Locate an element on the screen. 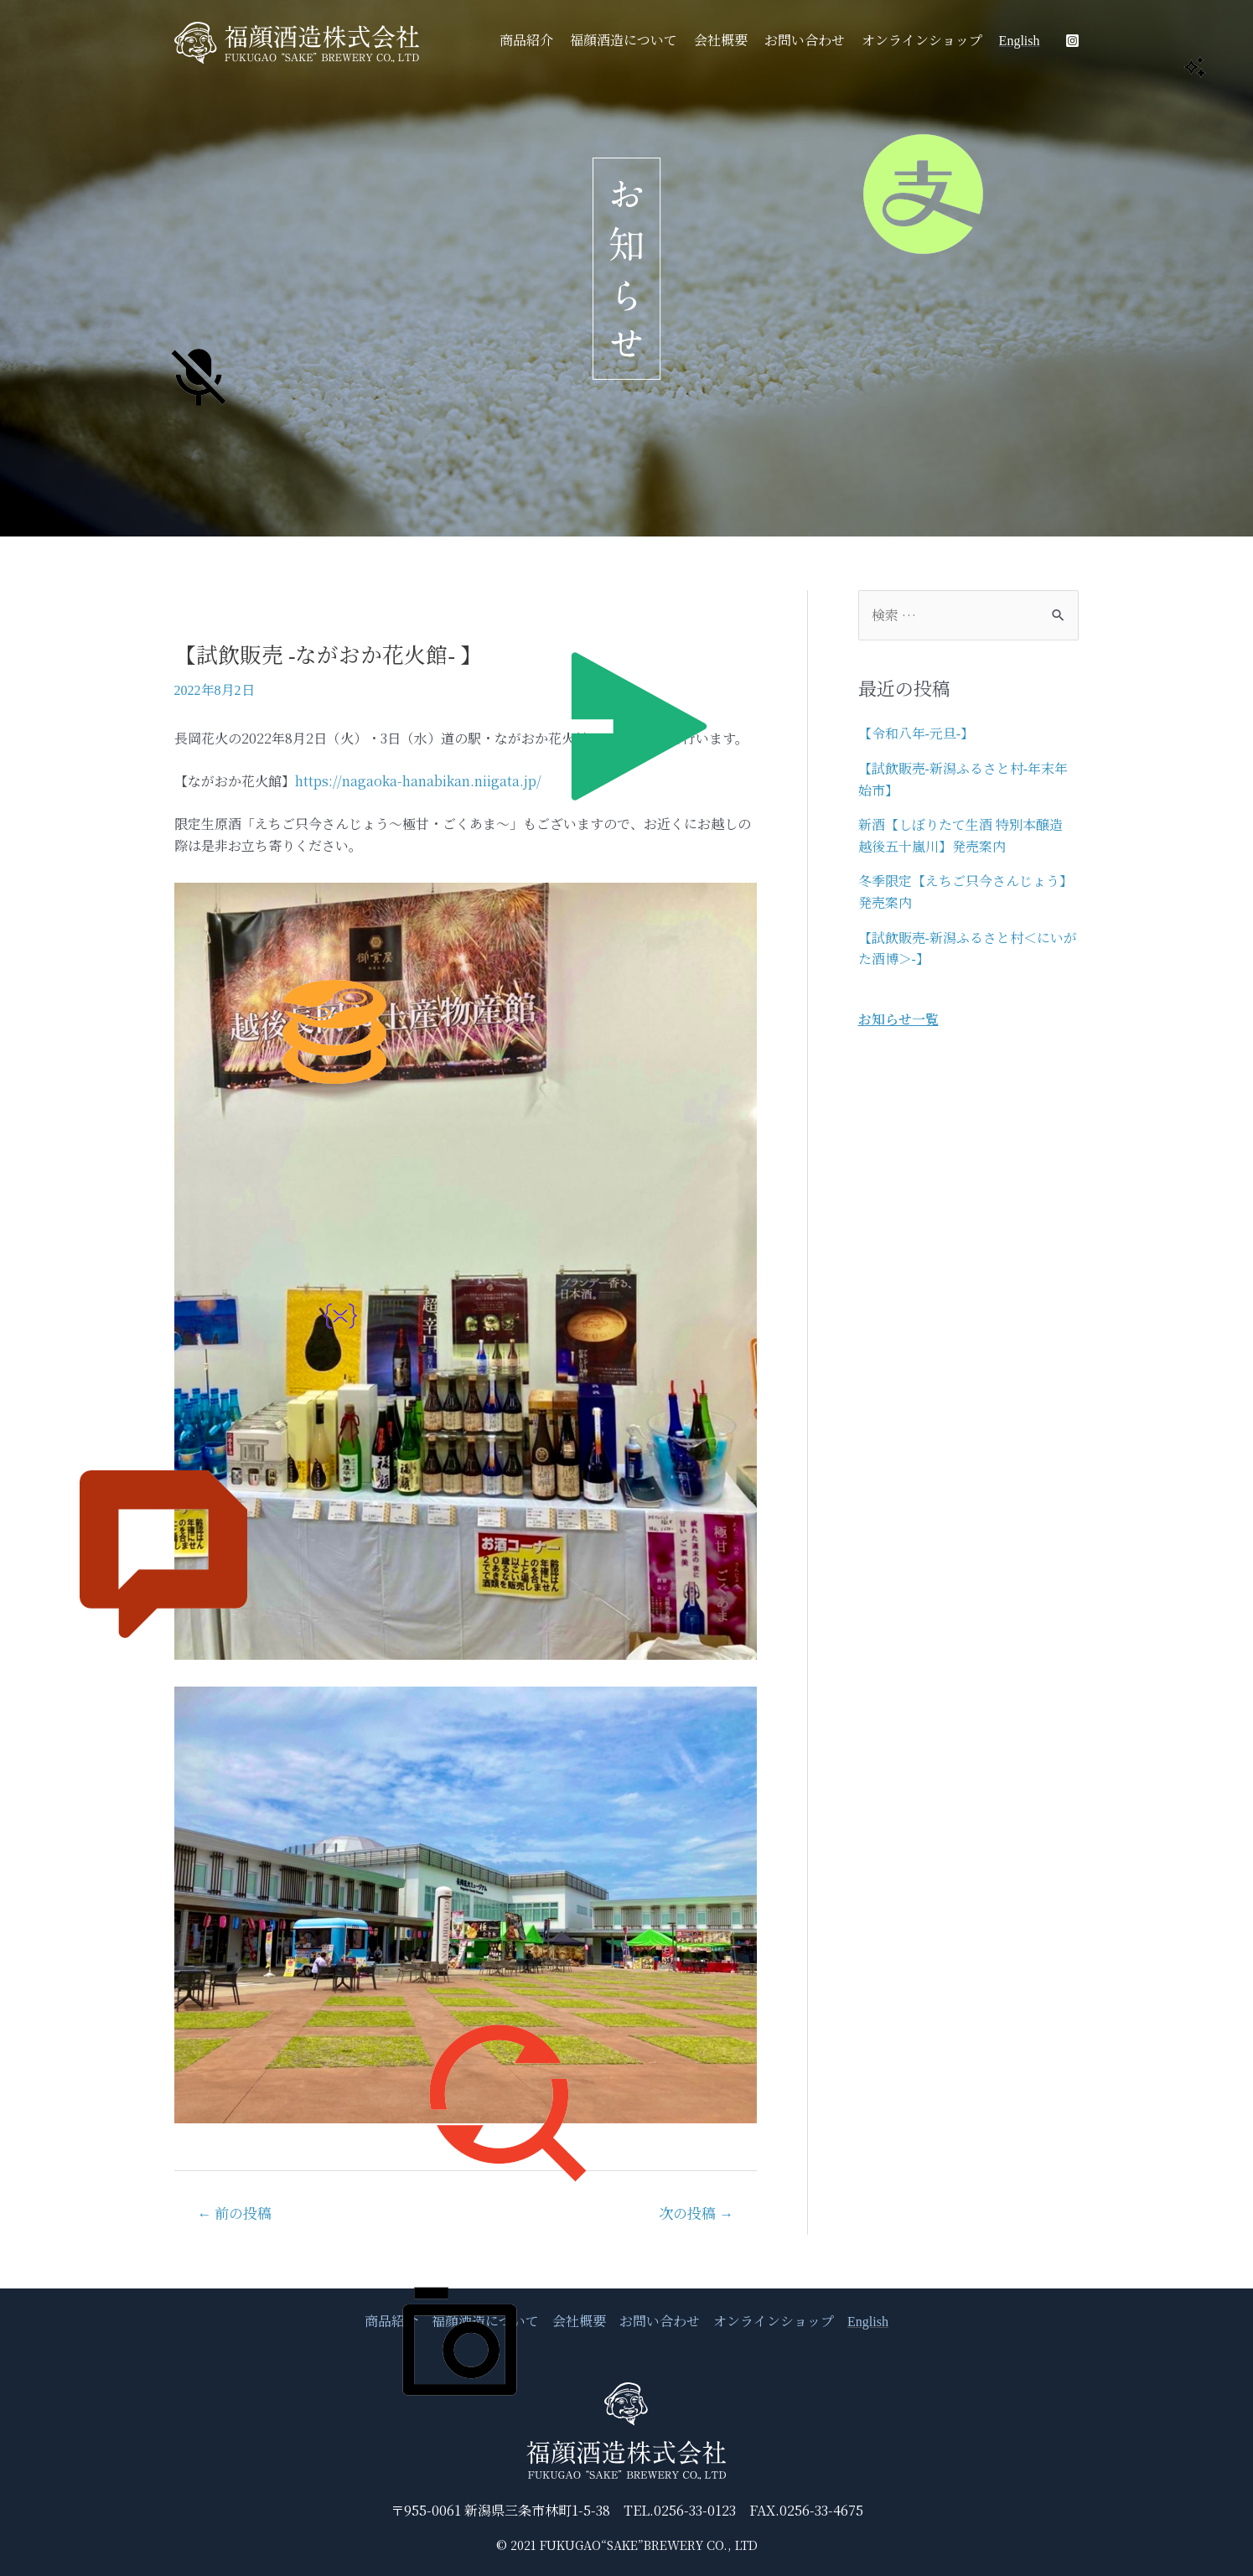  open camera to take a photo is located at coordinates (459, 2344).